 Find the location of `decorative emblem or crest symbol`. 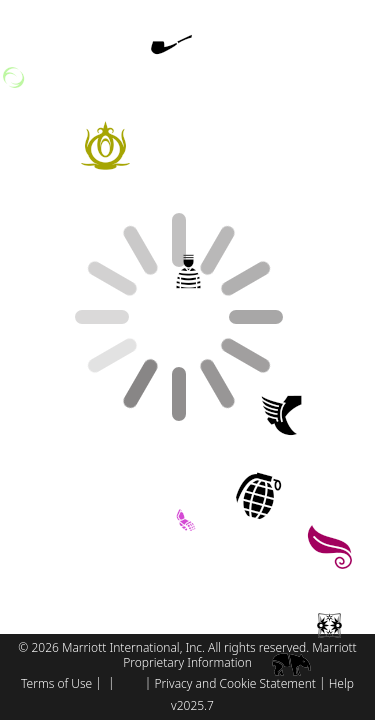

decorative emblem or crest symbol is located at coordinates (105, 145).